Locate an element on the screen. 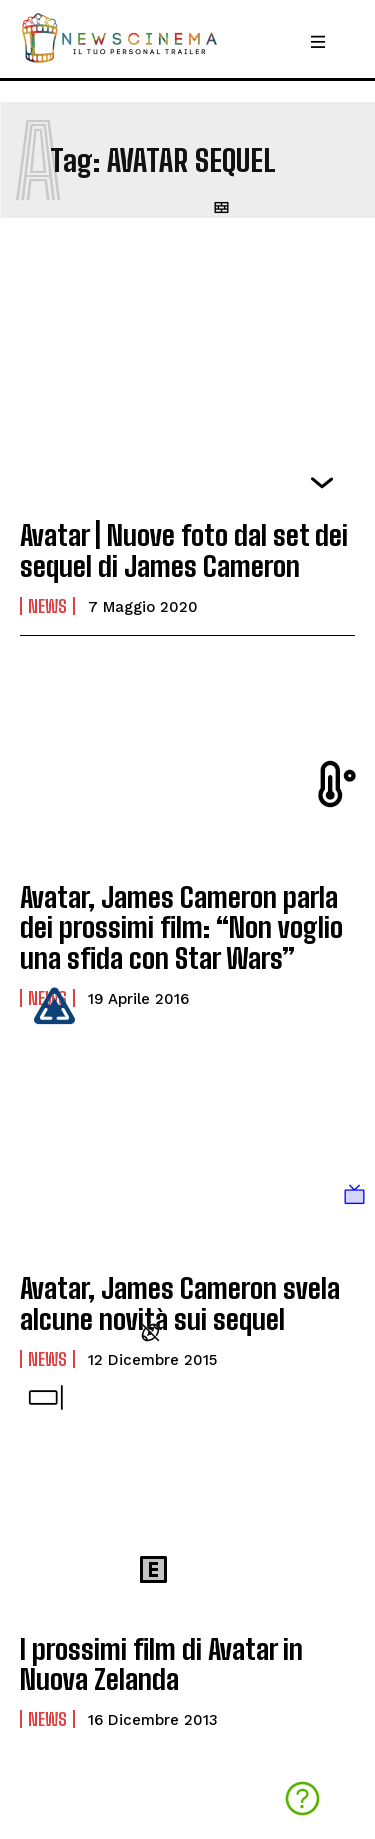 The width and height of the screenshot is (375, 1839). access TV or video streaming features is located at coordinates (354, 1195).